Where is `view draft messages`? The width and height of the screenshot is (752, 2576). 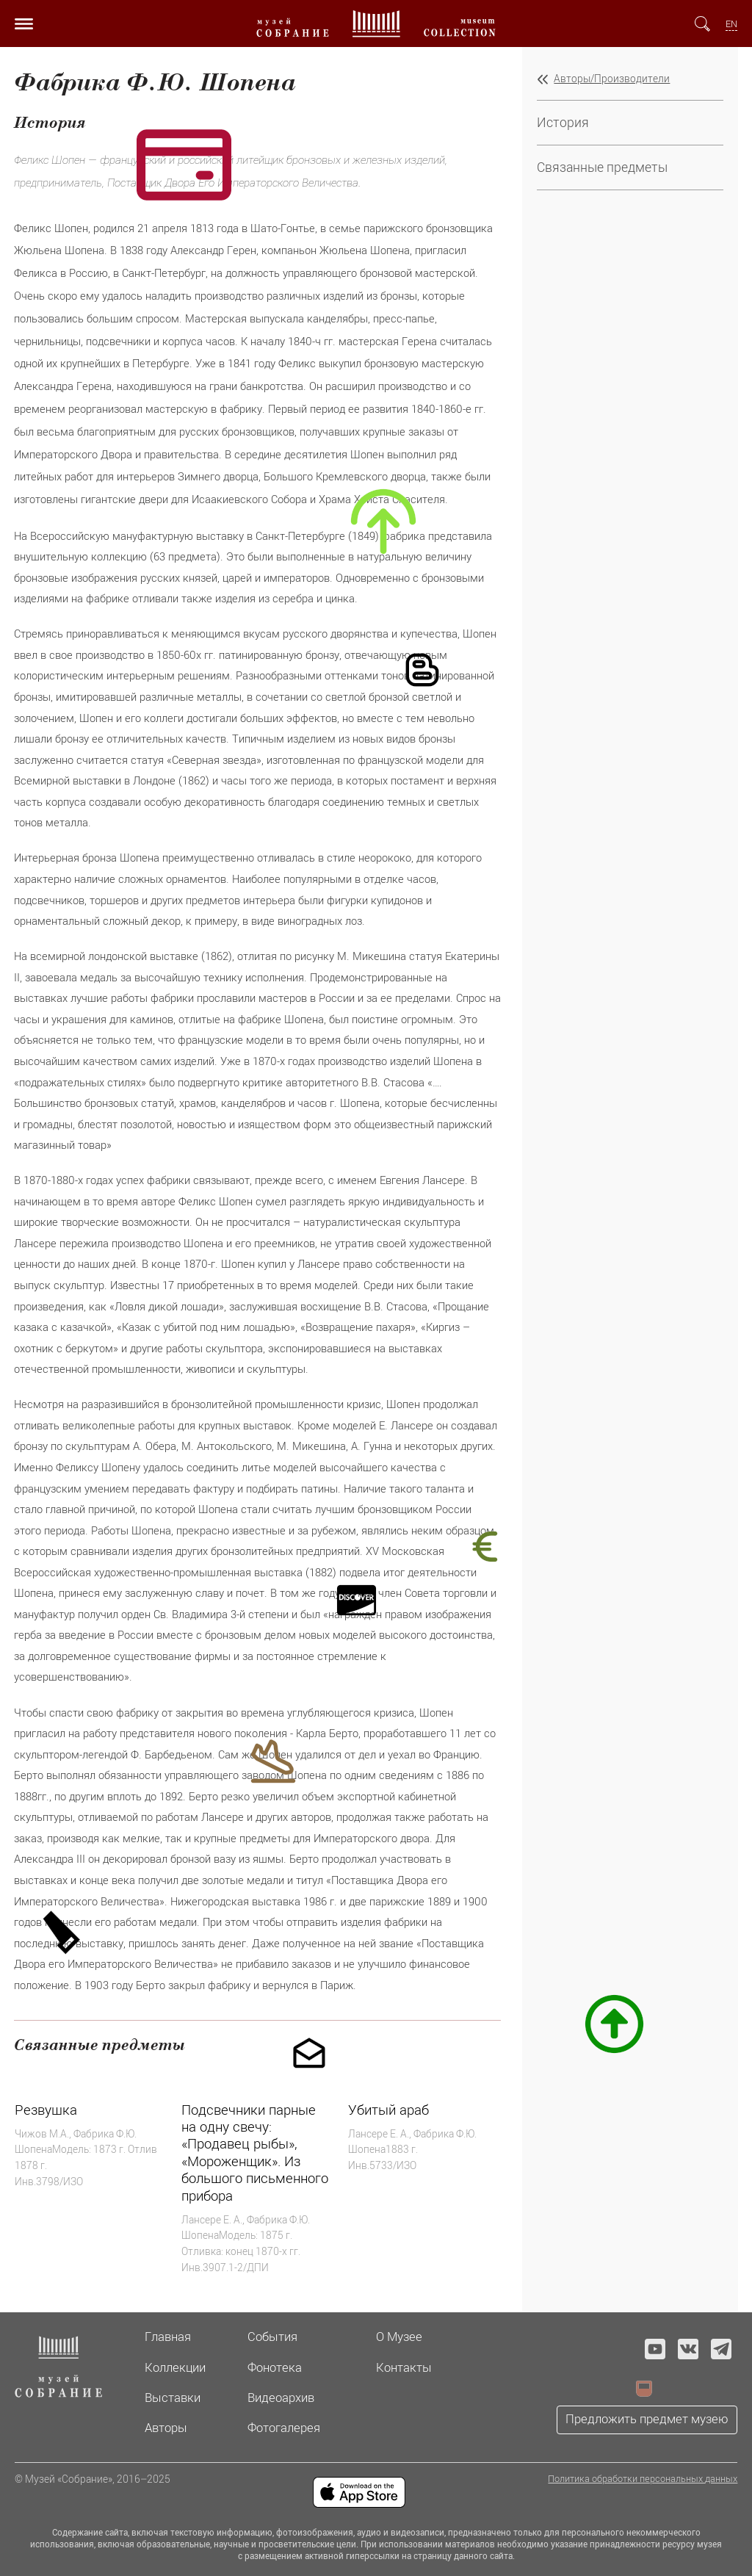 view draft messages is located at coordinates (309, 2055).